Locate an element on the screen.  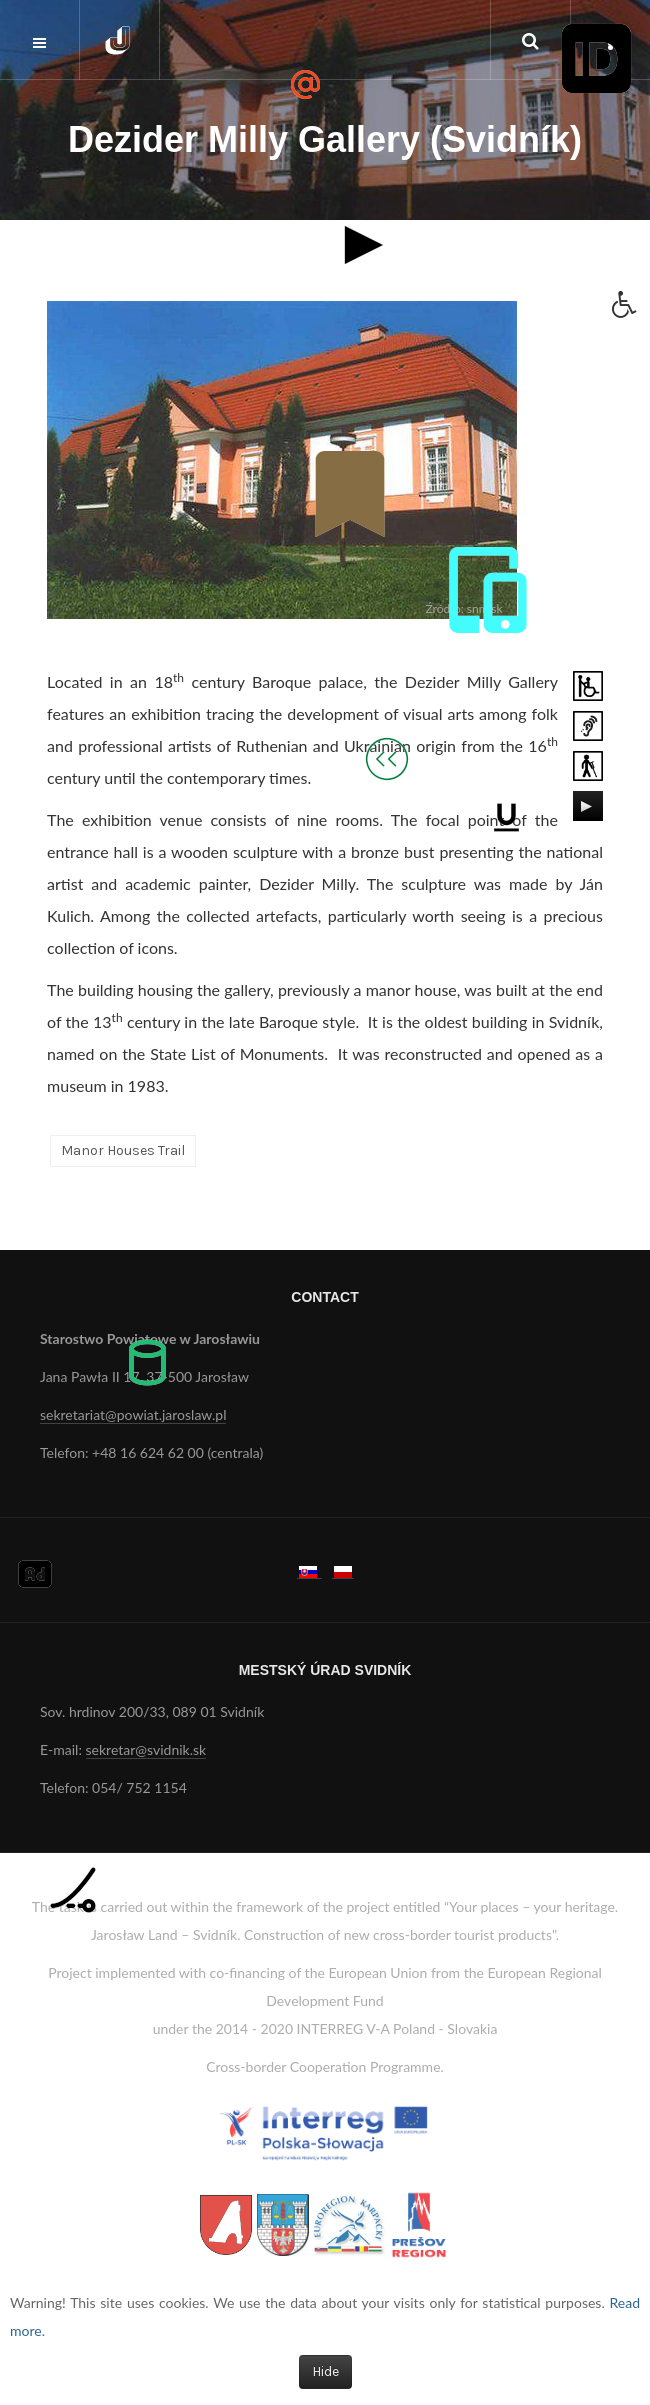
adjust animation easing curve is located at coordinates (73, 1890).